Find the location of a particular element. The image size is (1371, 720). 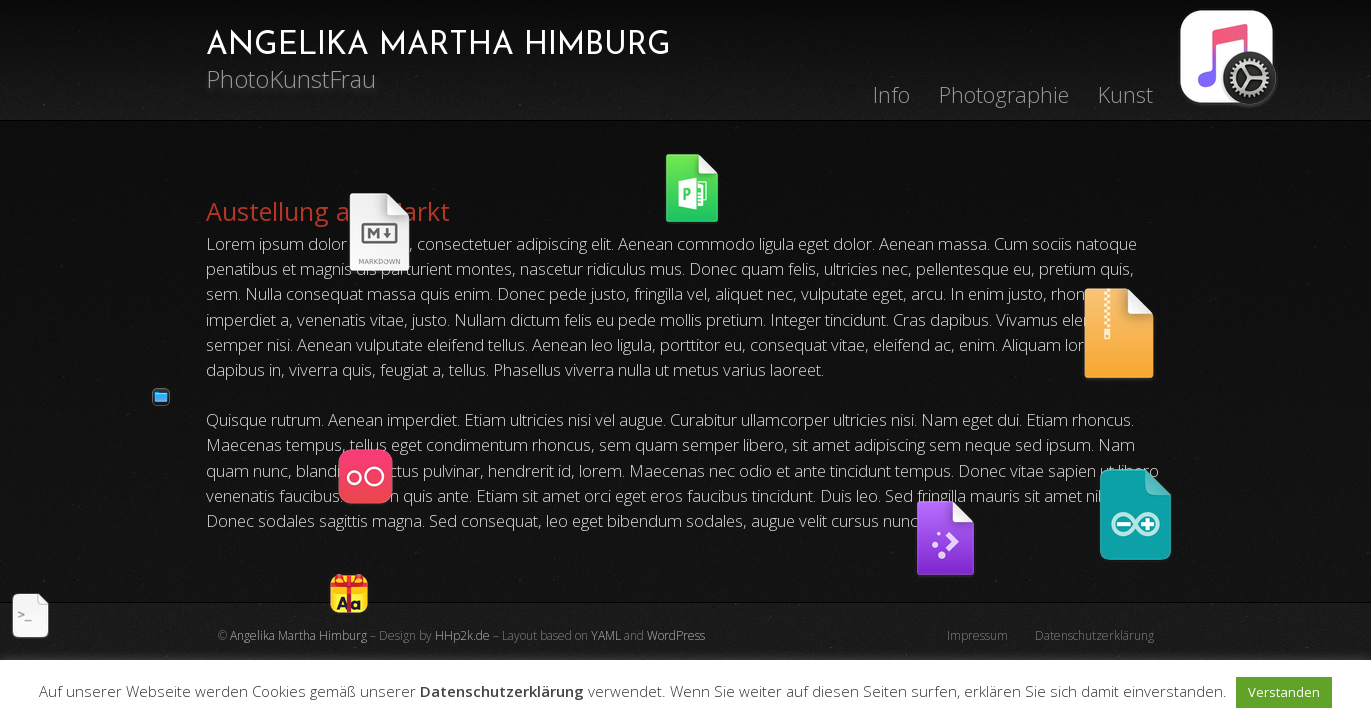

open audio or music playback settings is located at coordinates (1226, 56).